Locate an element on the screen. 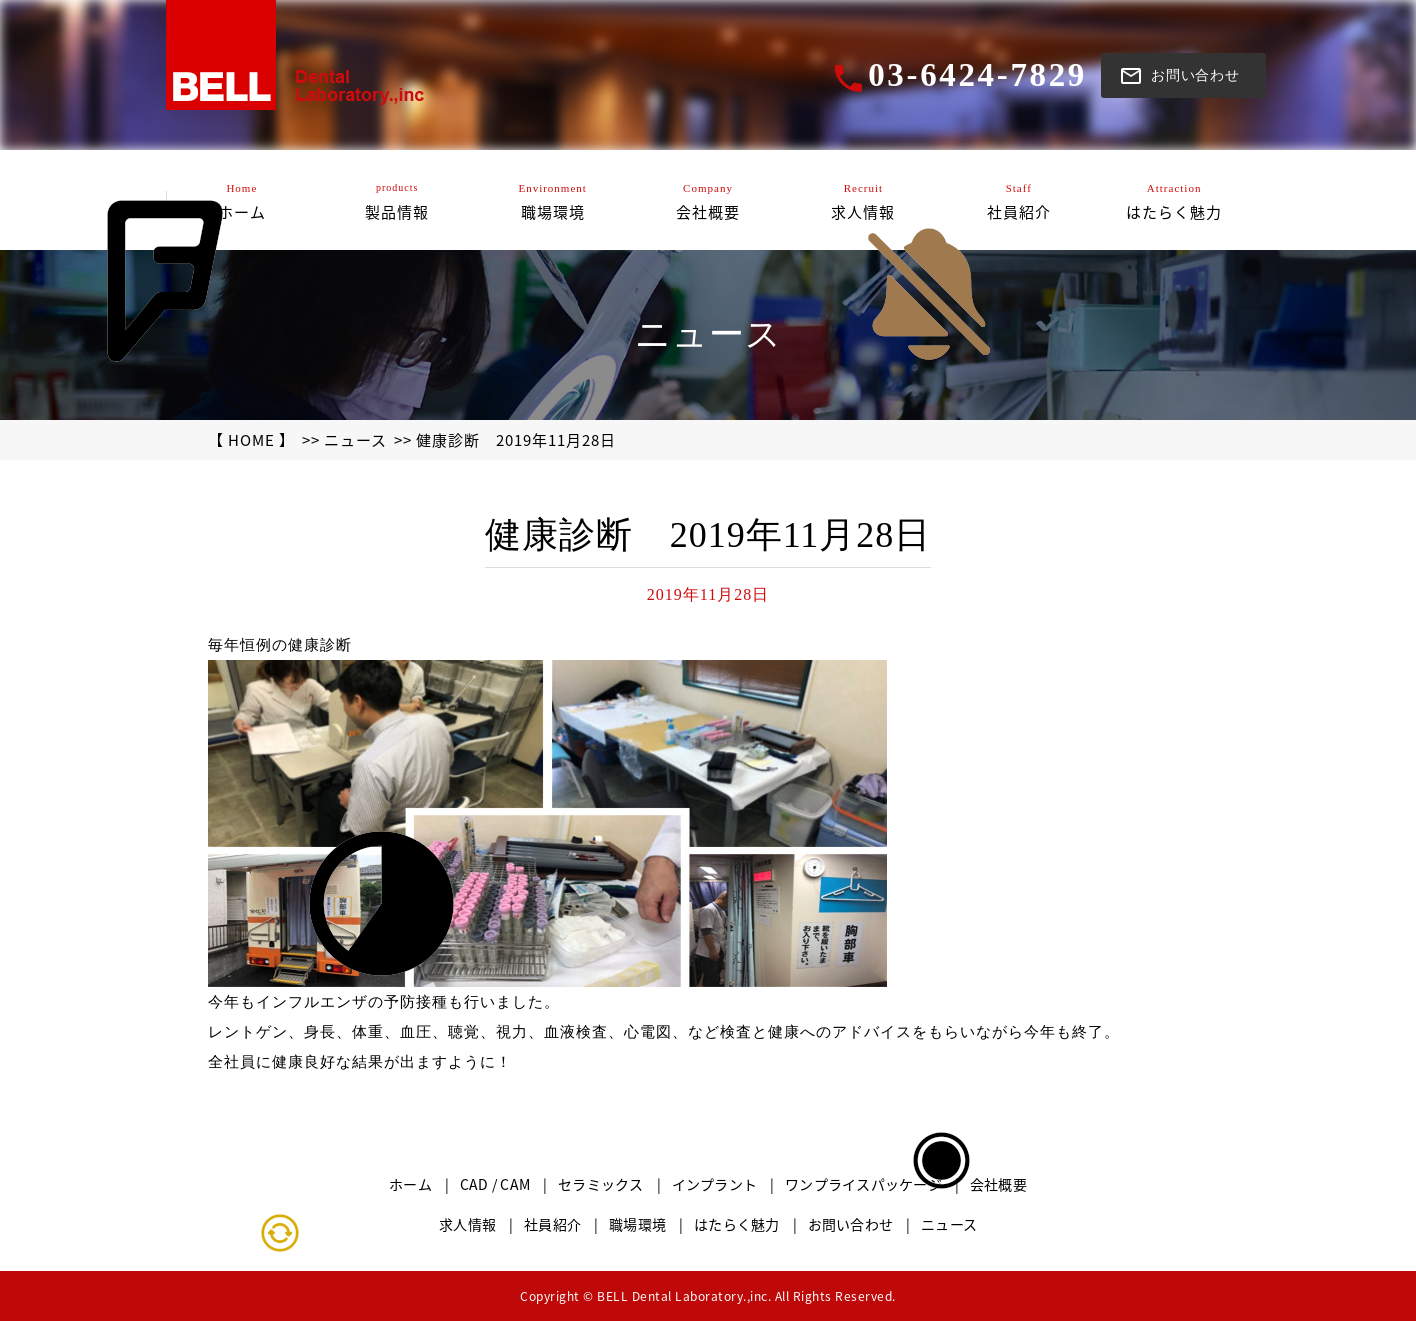 The image size is (1416, 1321). sync data with cloud or server is located at coordinates (280, 1233).